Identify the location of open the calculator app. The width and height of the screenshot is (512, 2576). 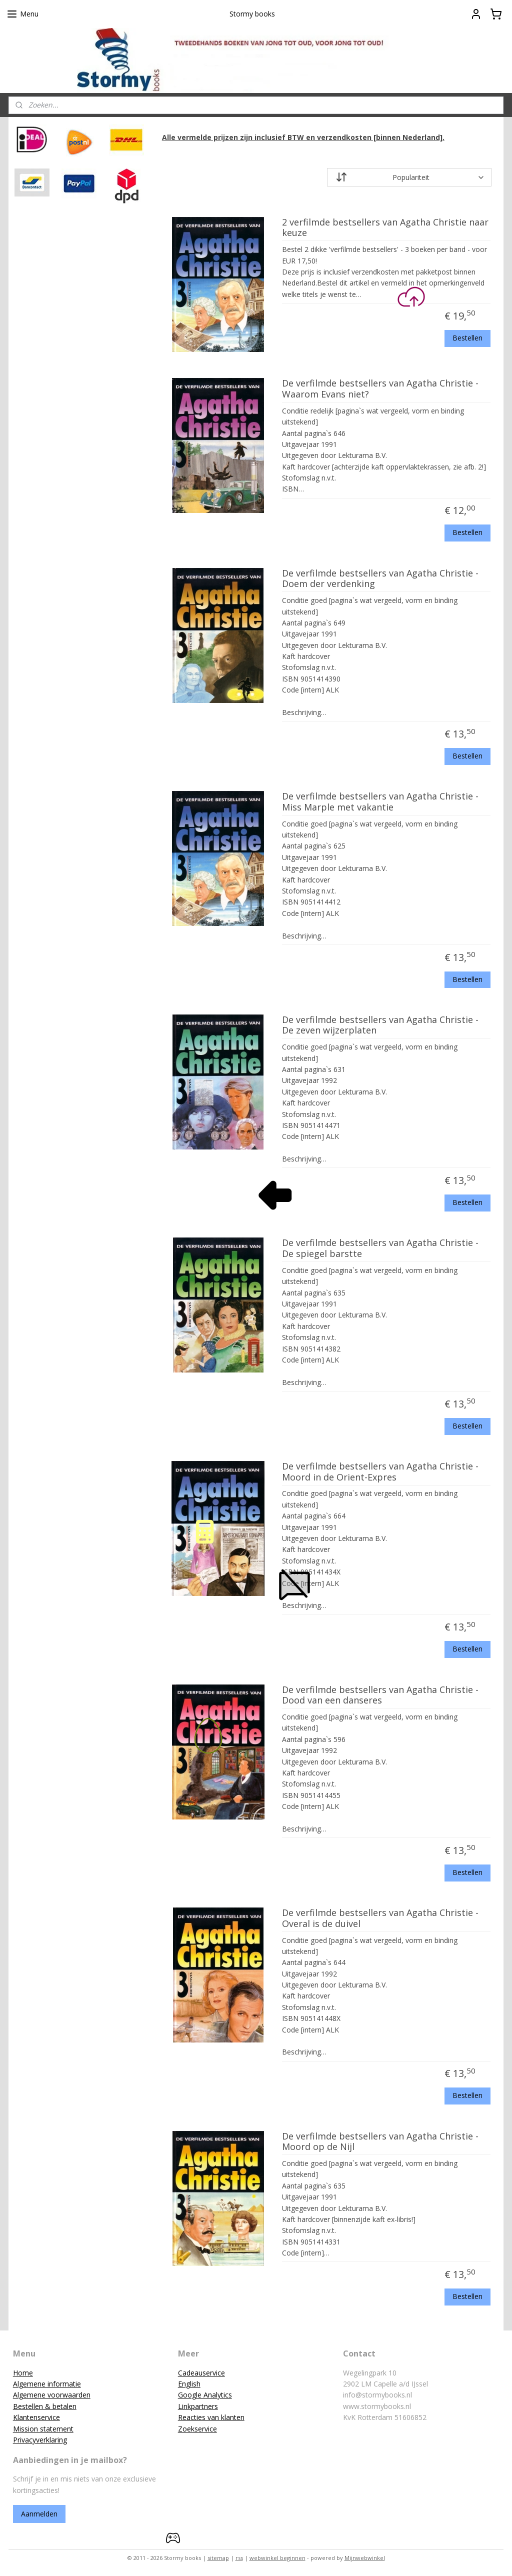
(204, 1532).